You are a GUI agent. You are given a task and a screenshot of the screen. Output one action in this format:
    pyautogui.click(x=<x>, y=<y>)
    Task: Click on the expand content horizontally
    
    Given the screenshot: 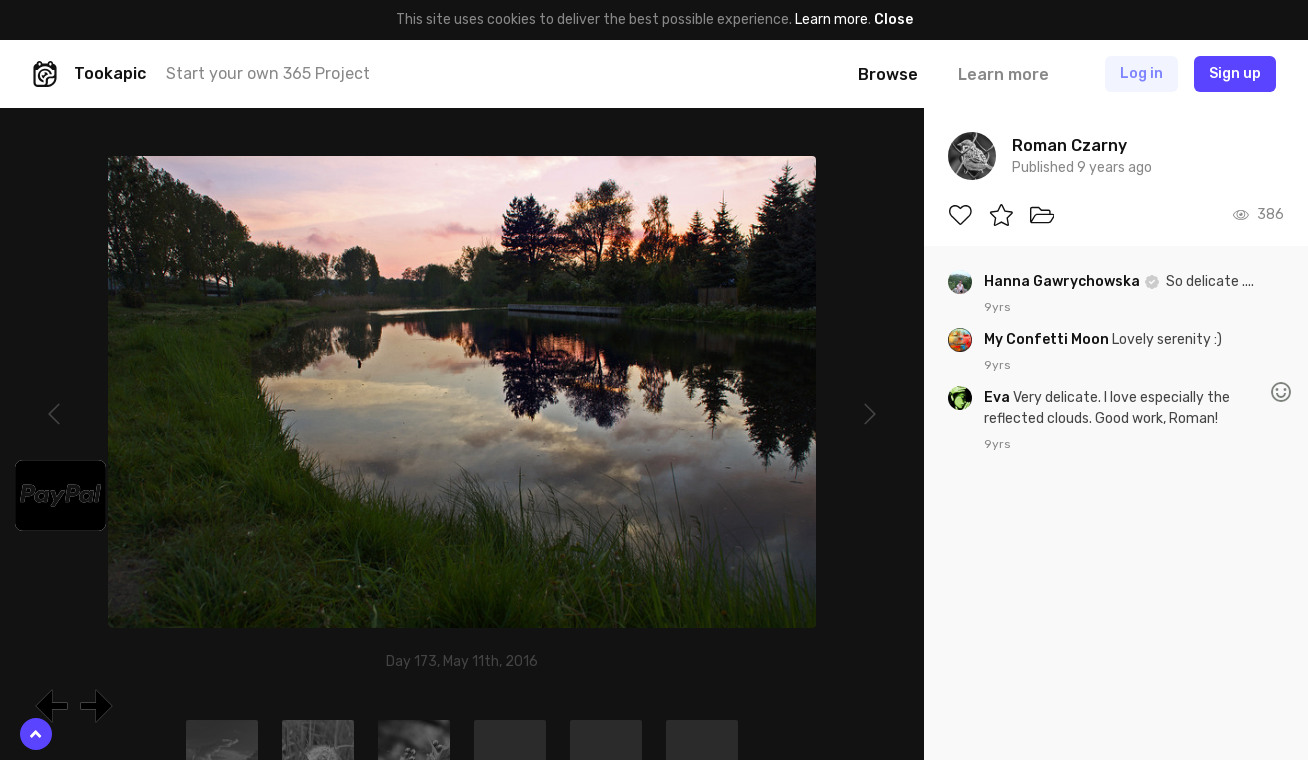 What is the action you would take?
    pyautogui.click(x=74, y=706)
    